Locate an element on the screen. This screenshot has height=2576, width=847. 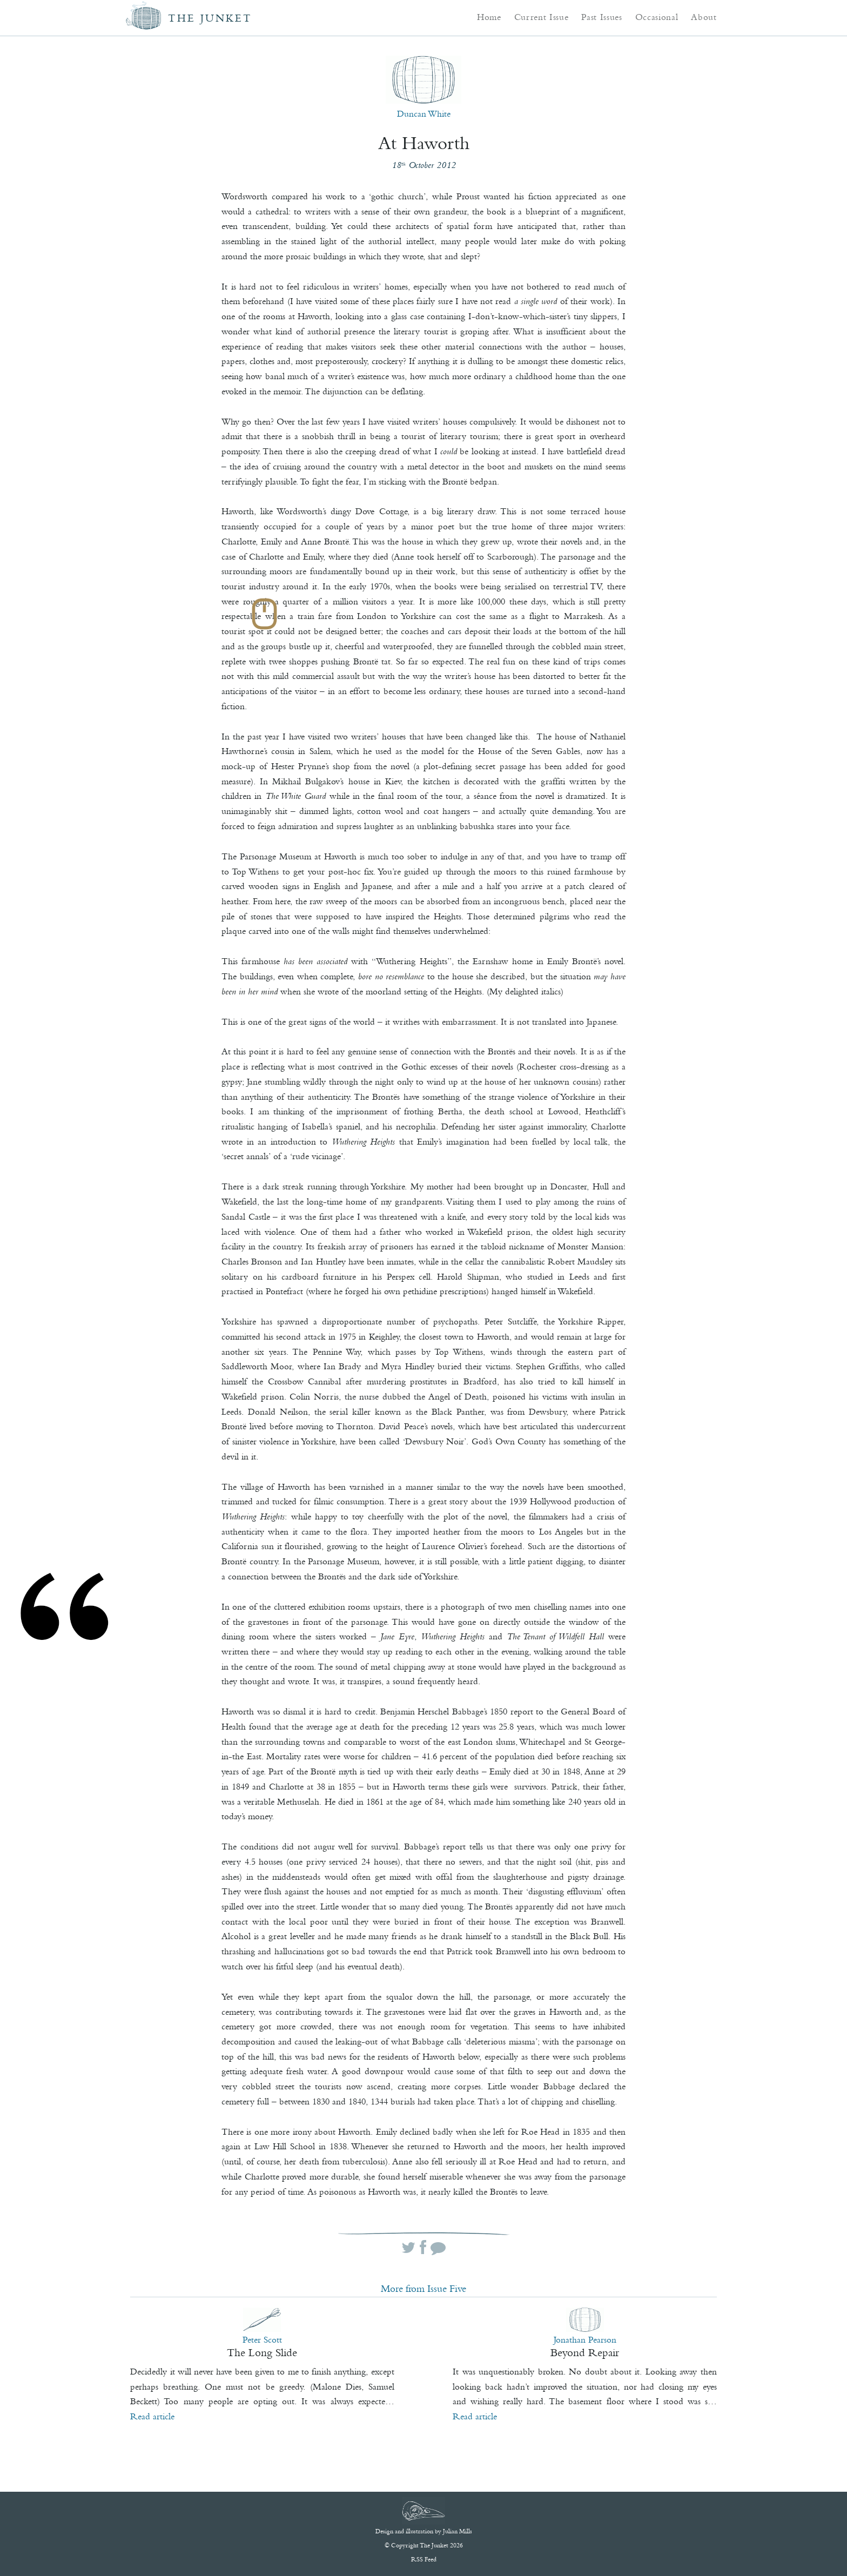
insert a block quote is located at coordinates (65, 1608).